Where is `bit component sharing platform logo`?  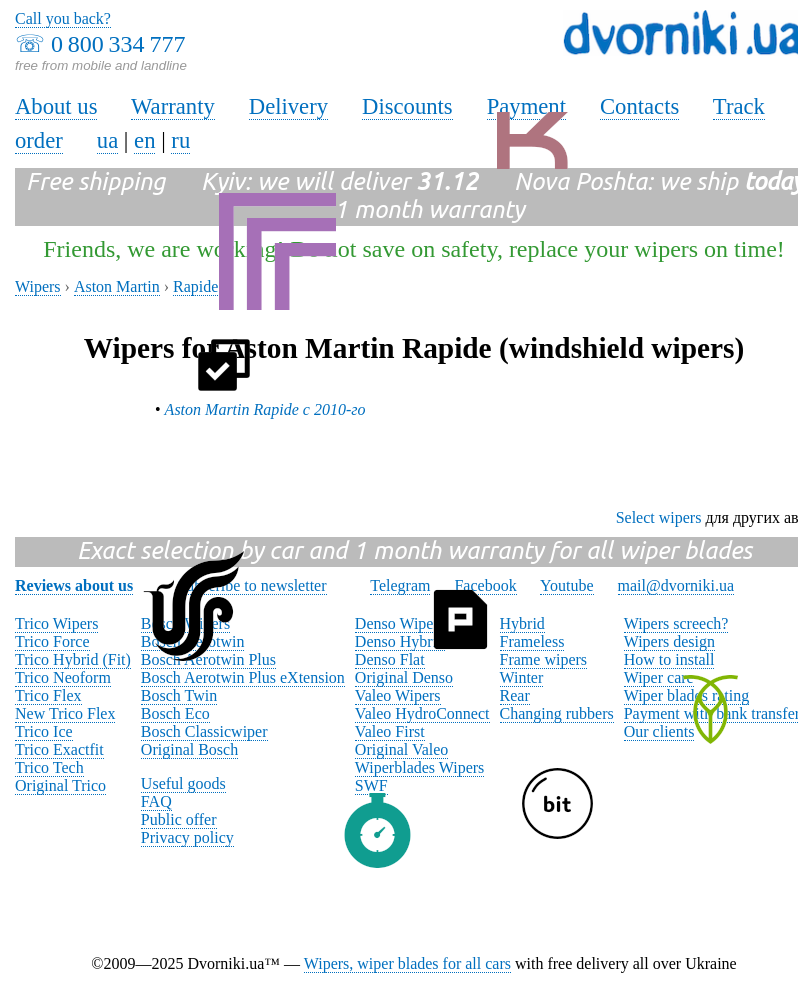 bit component sharing platform logo is located at coordinates (557, 803).